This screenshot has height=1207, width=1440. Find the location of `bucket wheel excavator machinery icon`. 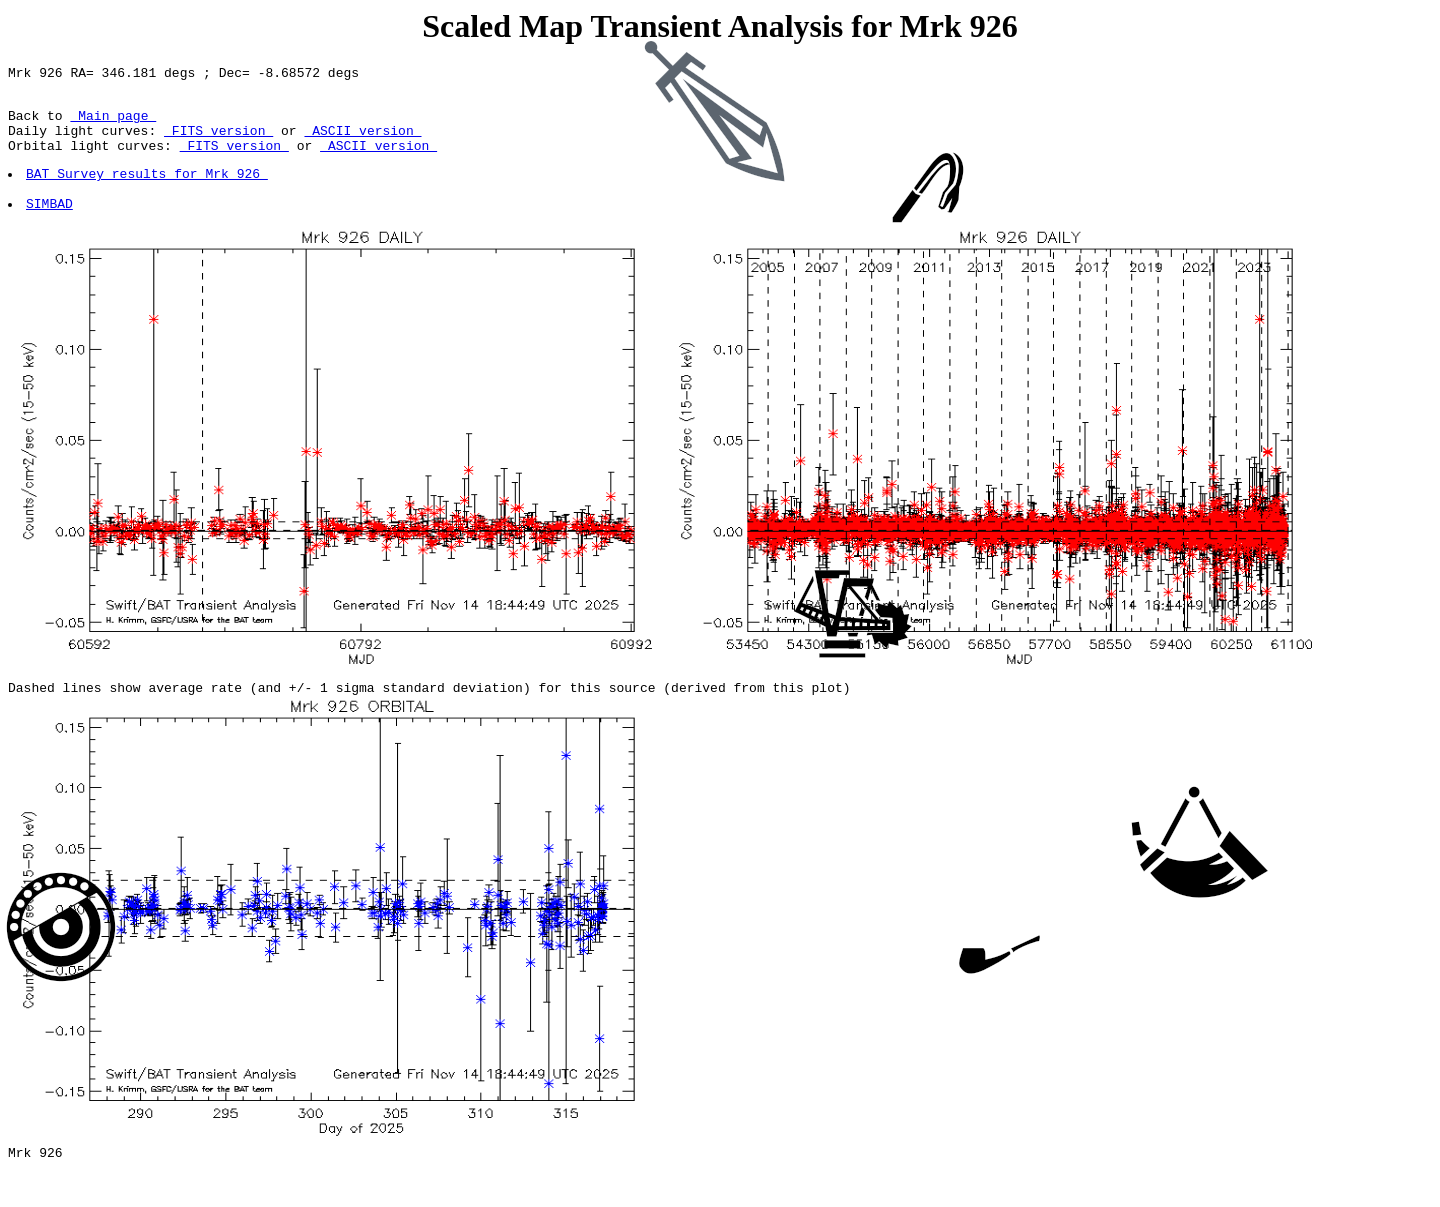

bucket wheel excavator machinery icon is located at coordinates (852, 610).